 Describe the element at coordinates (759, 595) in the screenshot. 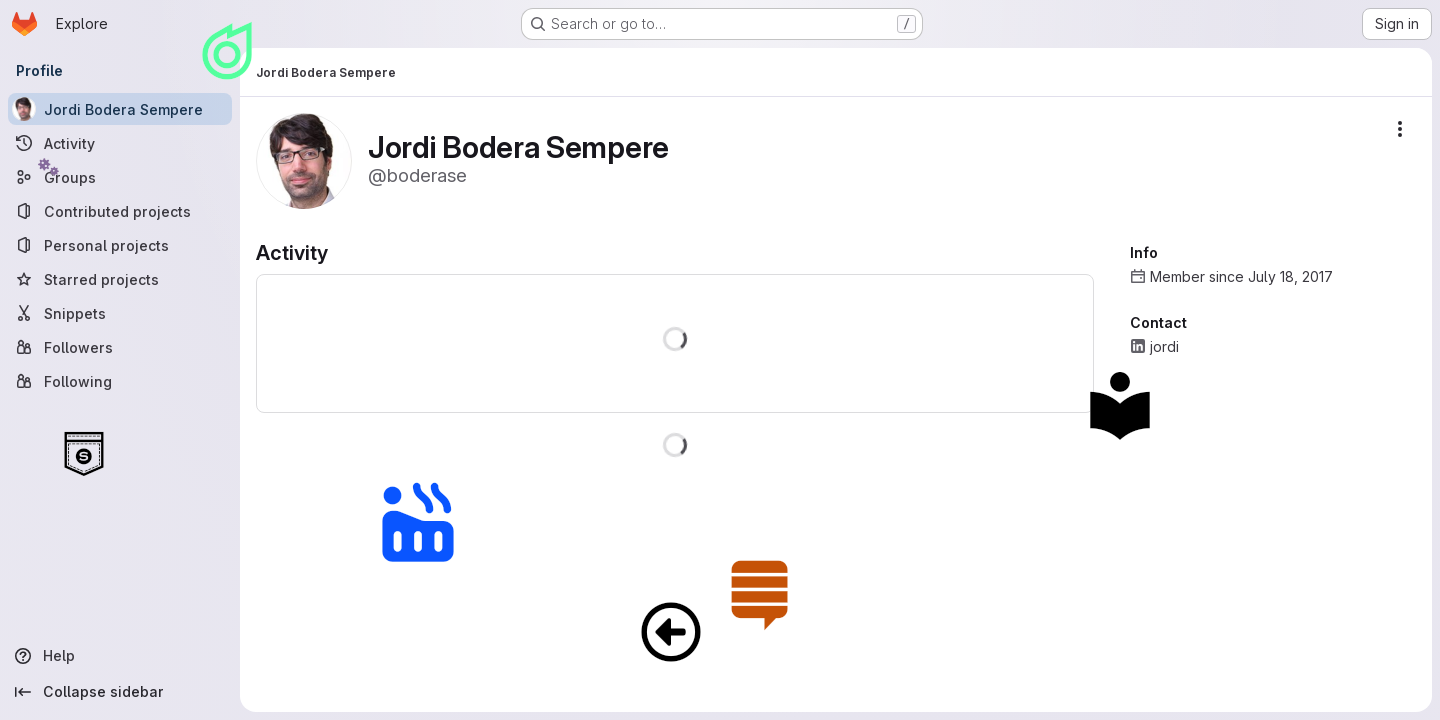

I see `stack exchange logo` at that location.